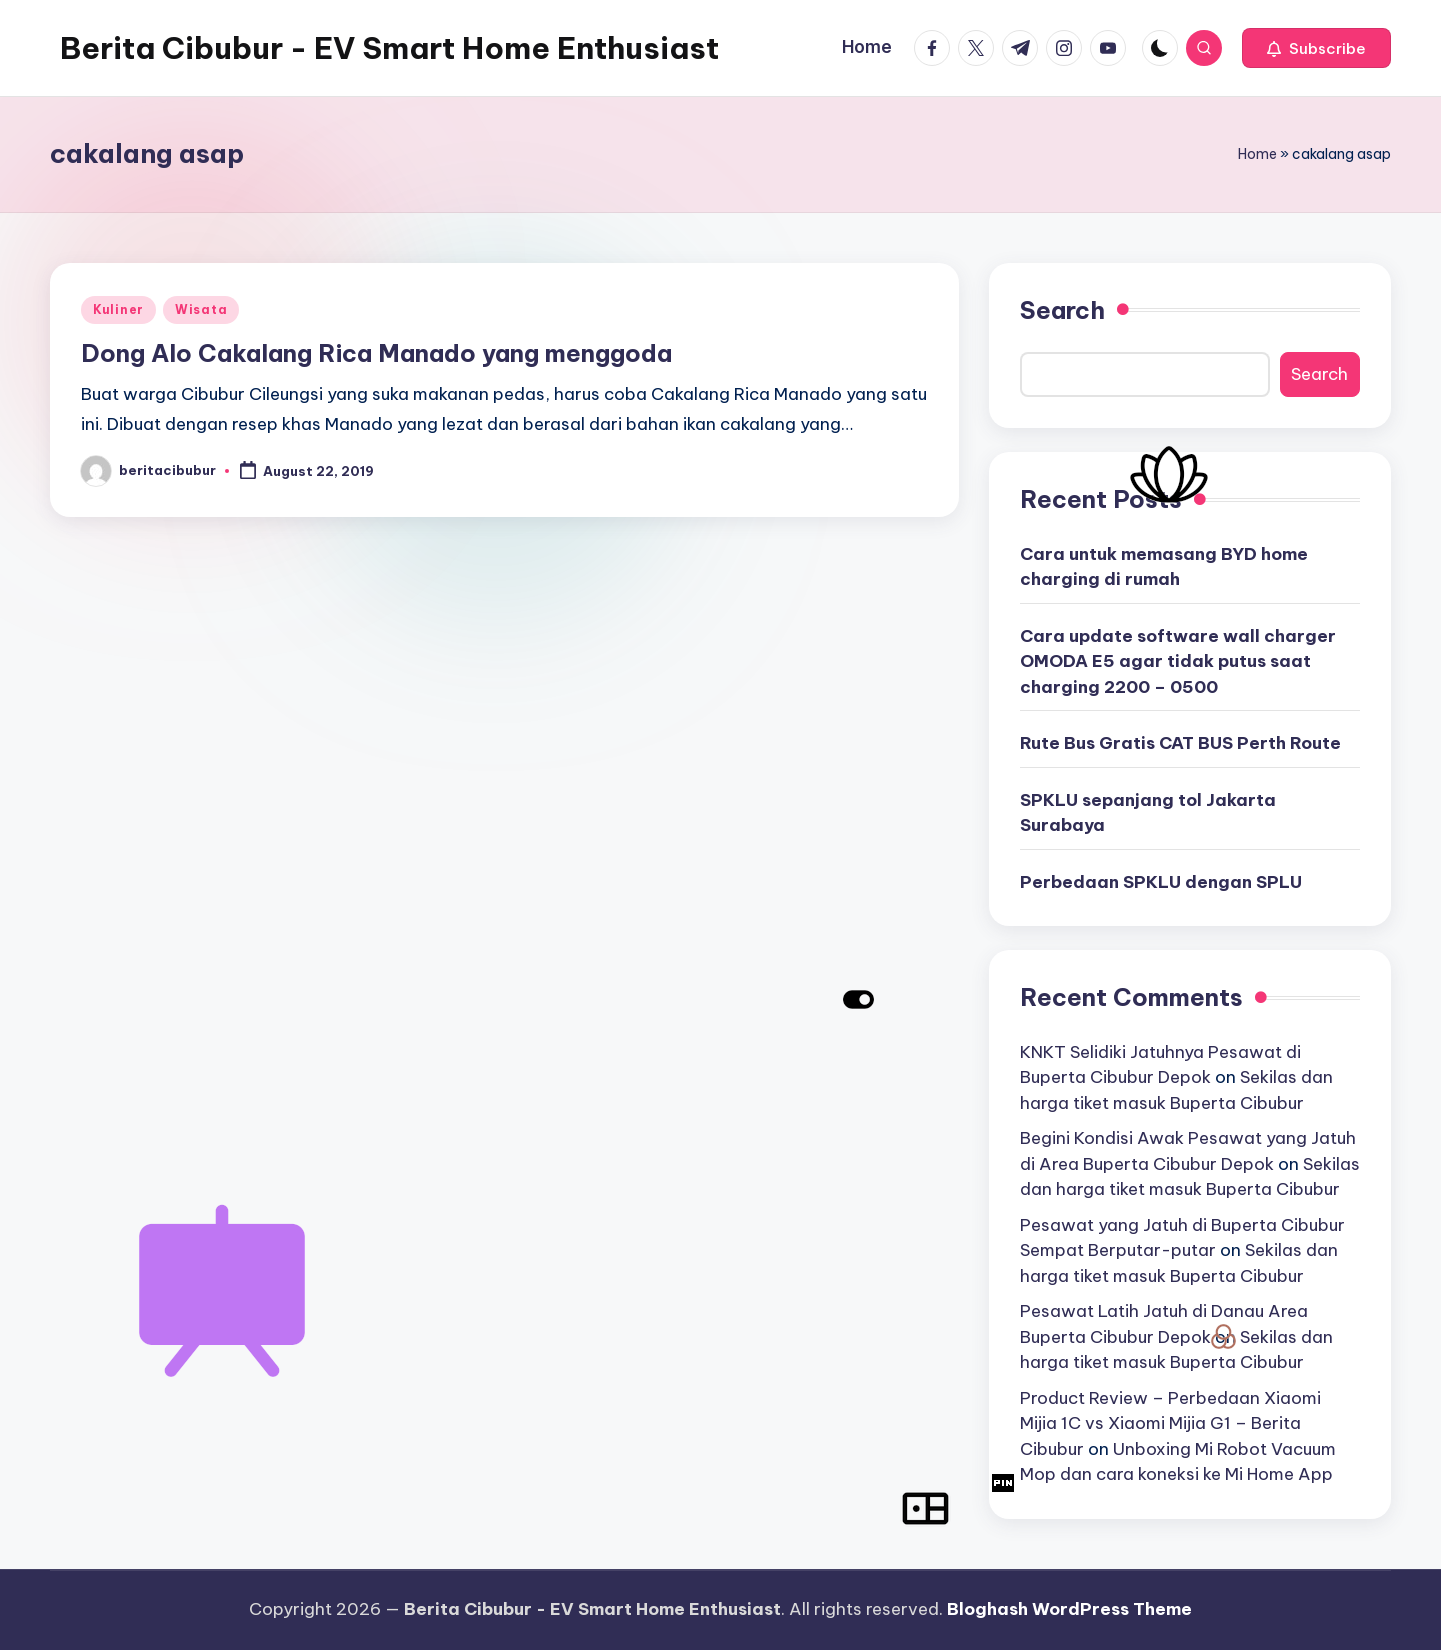 This screenshot has height=1650, width=1441. Describe the element at coordinates (1003, 1483) in the screenshot. I see `indicates PIN code entry required` at that location.